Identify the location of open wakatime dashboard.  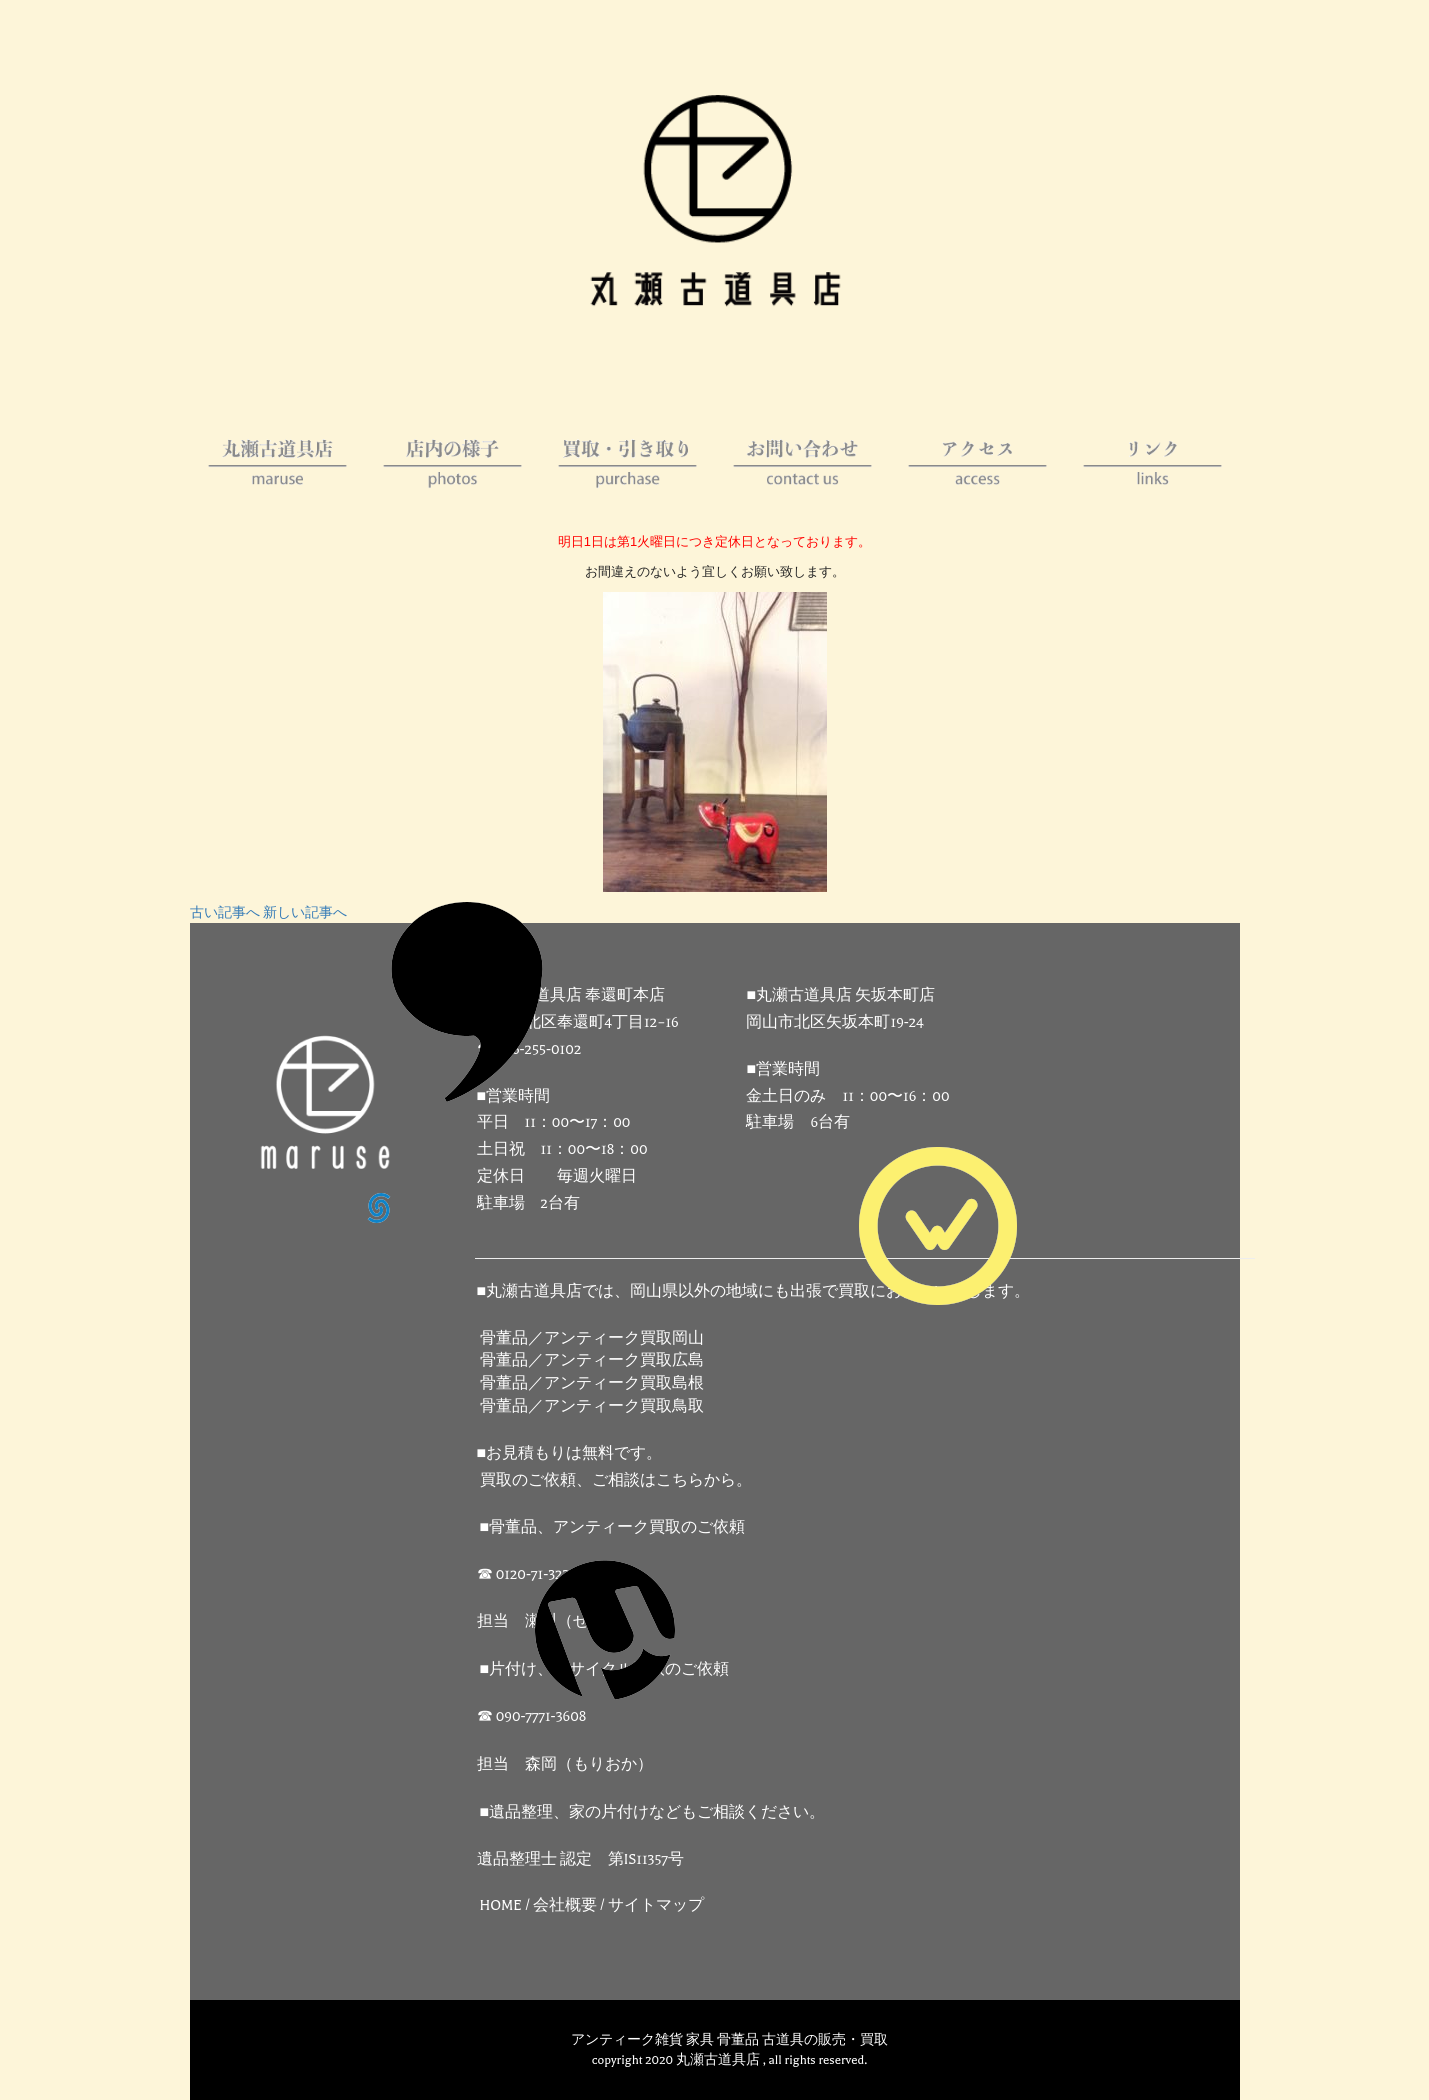
(938, 1226).